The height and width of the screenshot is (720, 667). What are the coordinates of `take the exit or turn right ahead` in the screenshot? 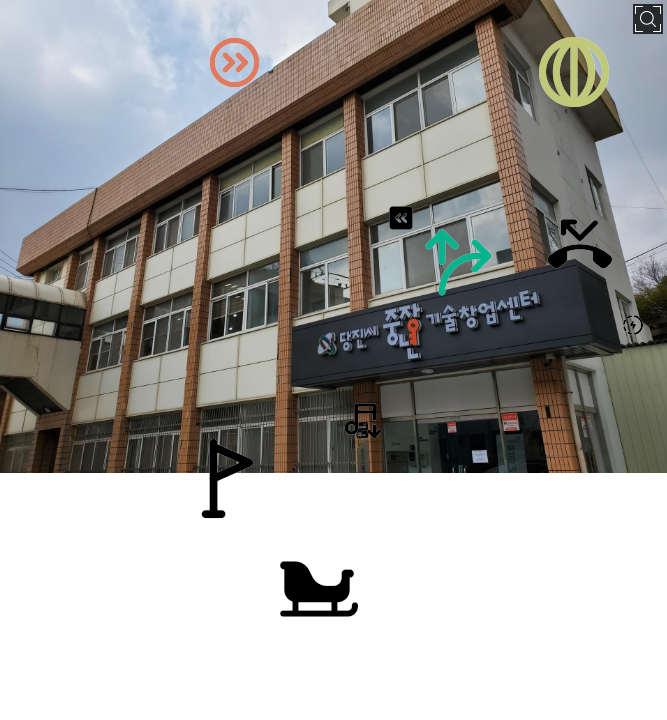 It's located at (458, 262).